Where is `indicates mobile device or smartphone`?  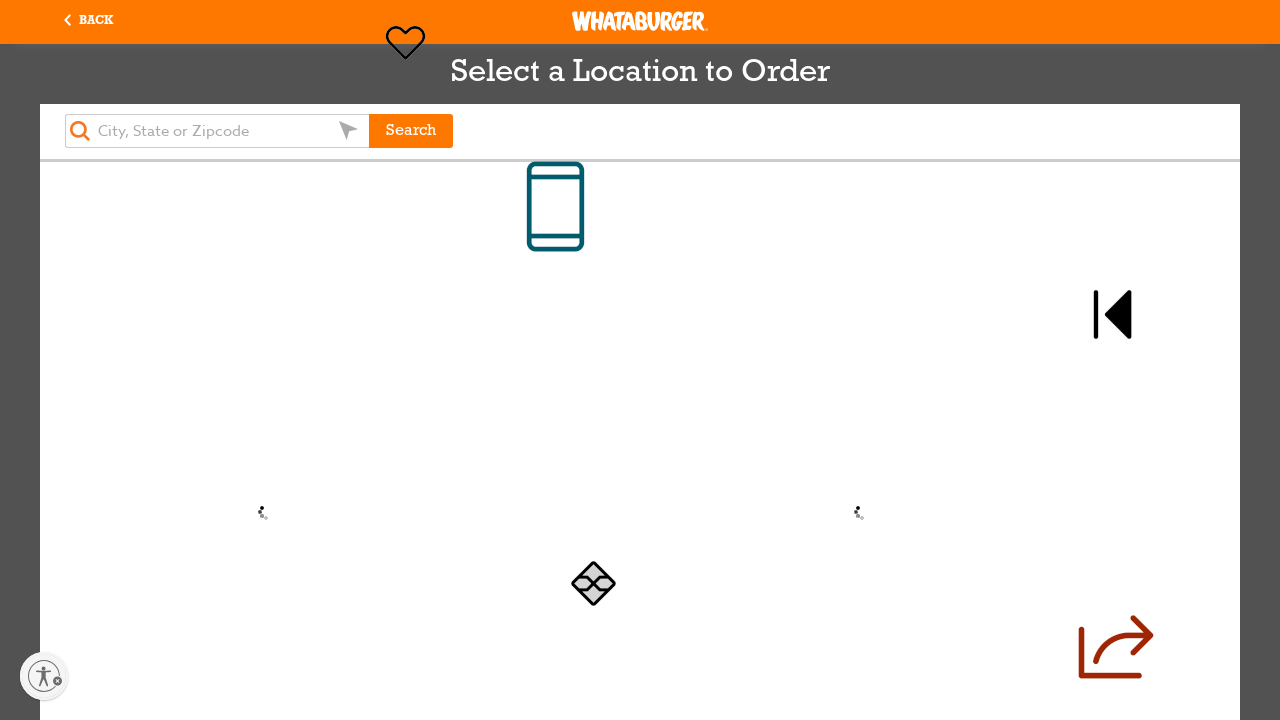 indicates mobile device or smartphone is located at coordinates (555, 206).